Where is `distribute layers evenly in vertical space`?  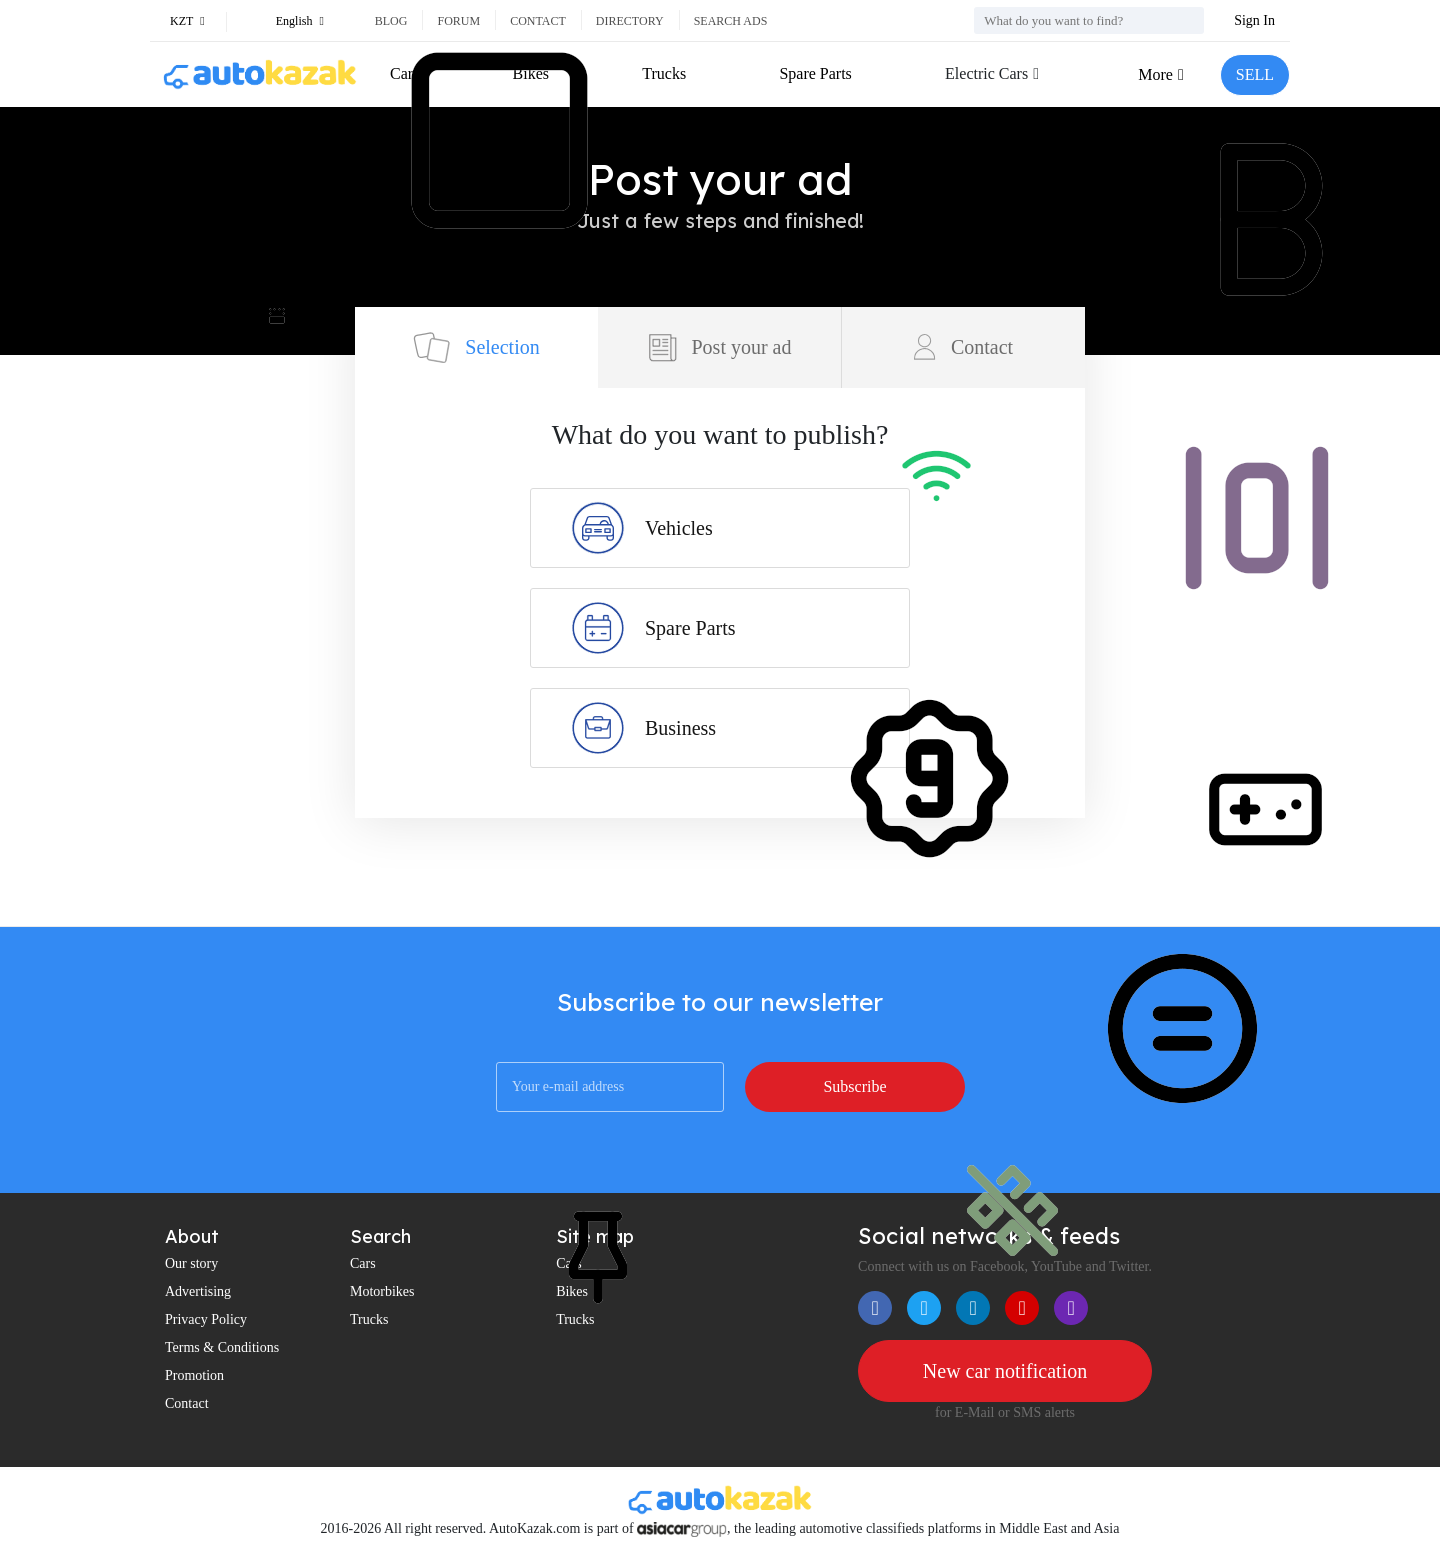 distribute layers evenly in vertical space is located at coordinates (1257, 518).